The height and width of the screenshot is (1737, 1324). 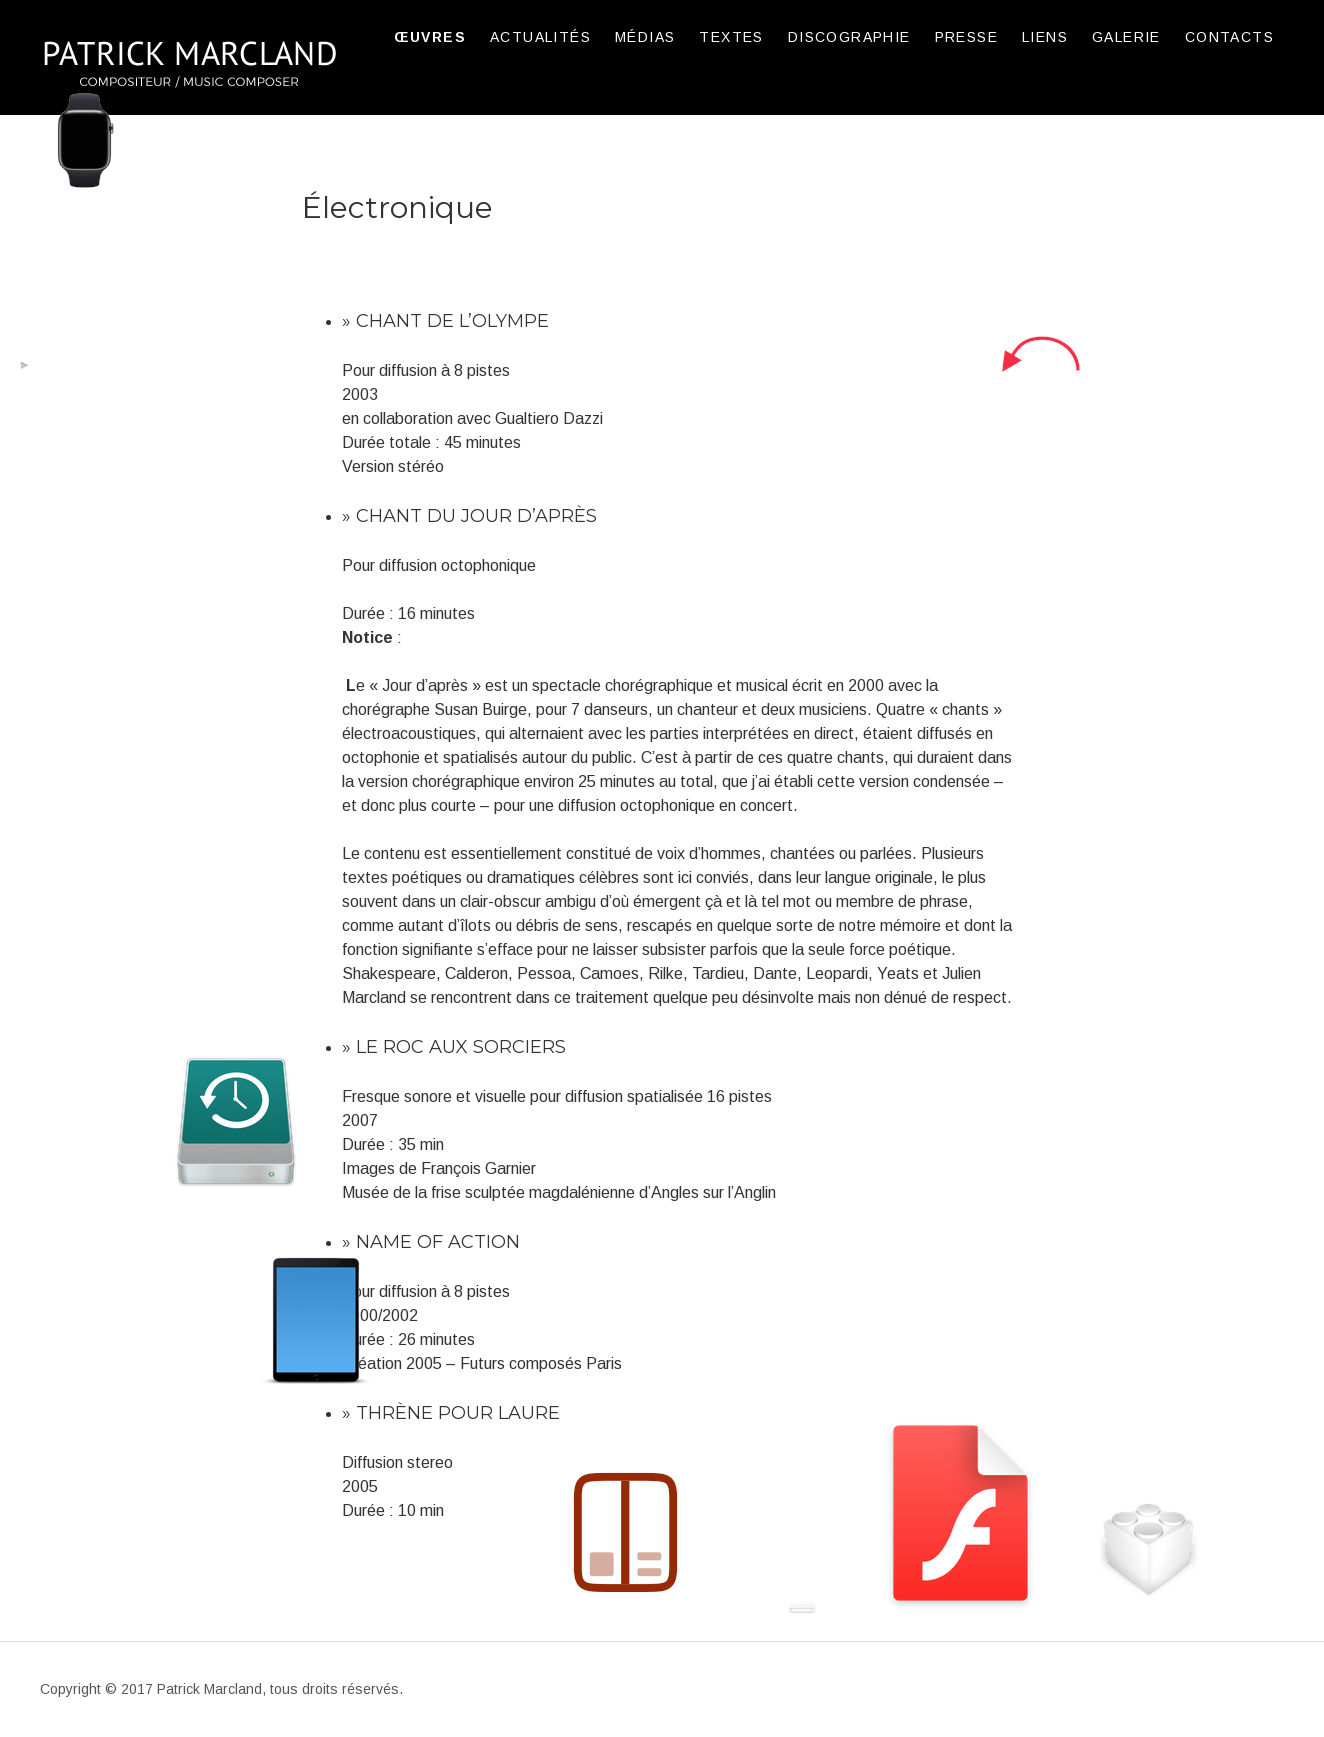 I want to click on flash video file type indicator, so click(x=960, y=1516).